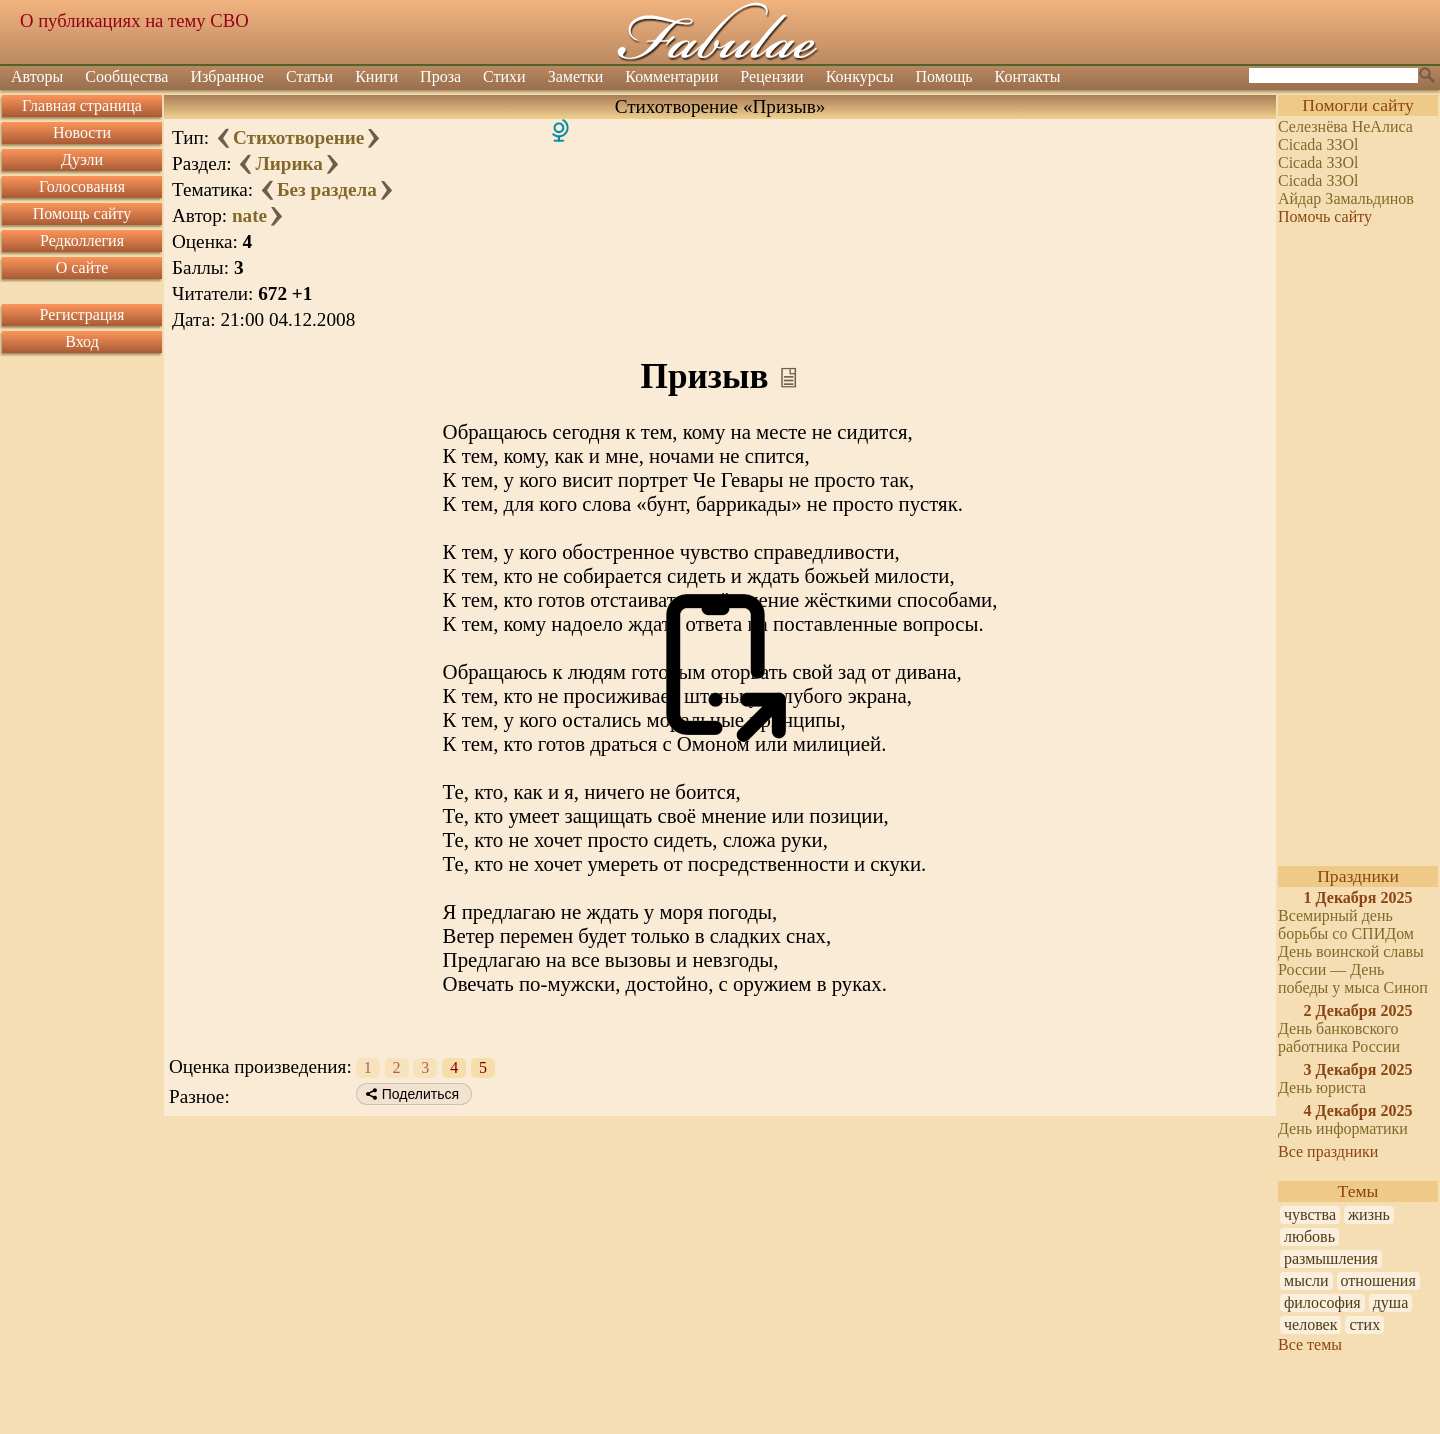  Describe the element at coordinates (715, 664) in the screenshot. I see `share content from your mobile device` at that location.